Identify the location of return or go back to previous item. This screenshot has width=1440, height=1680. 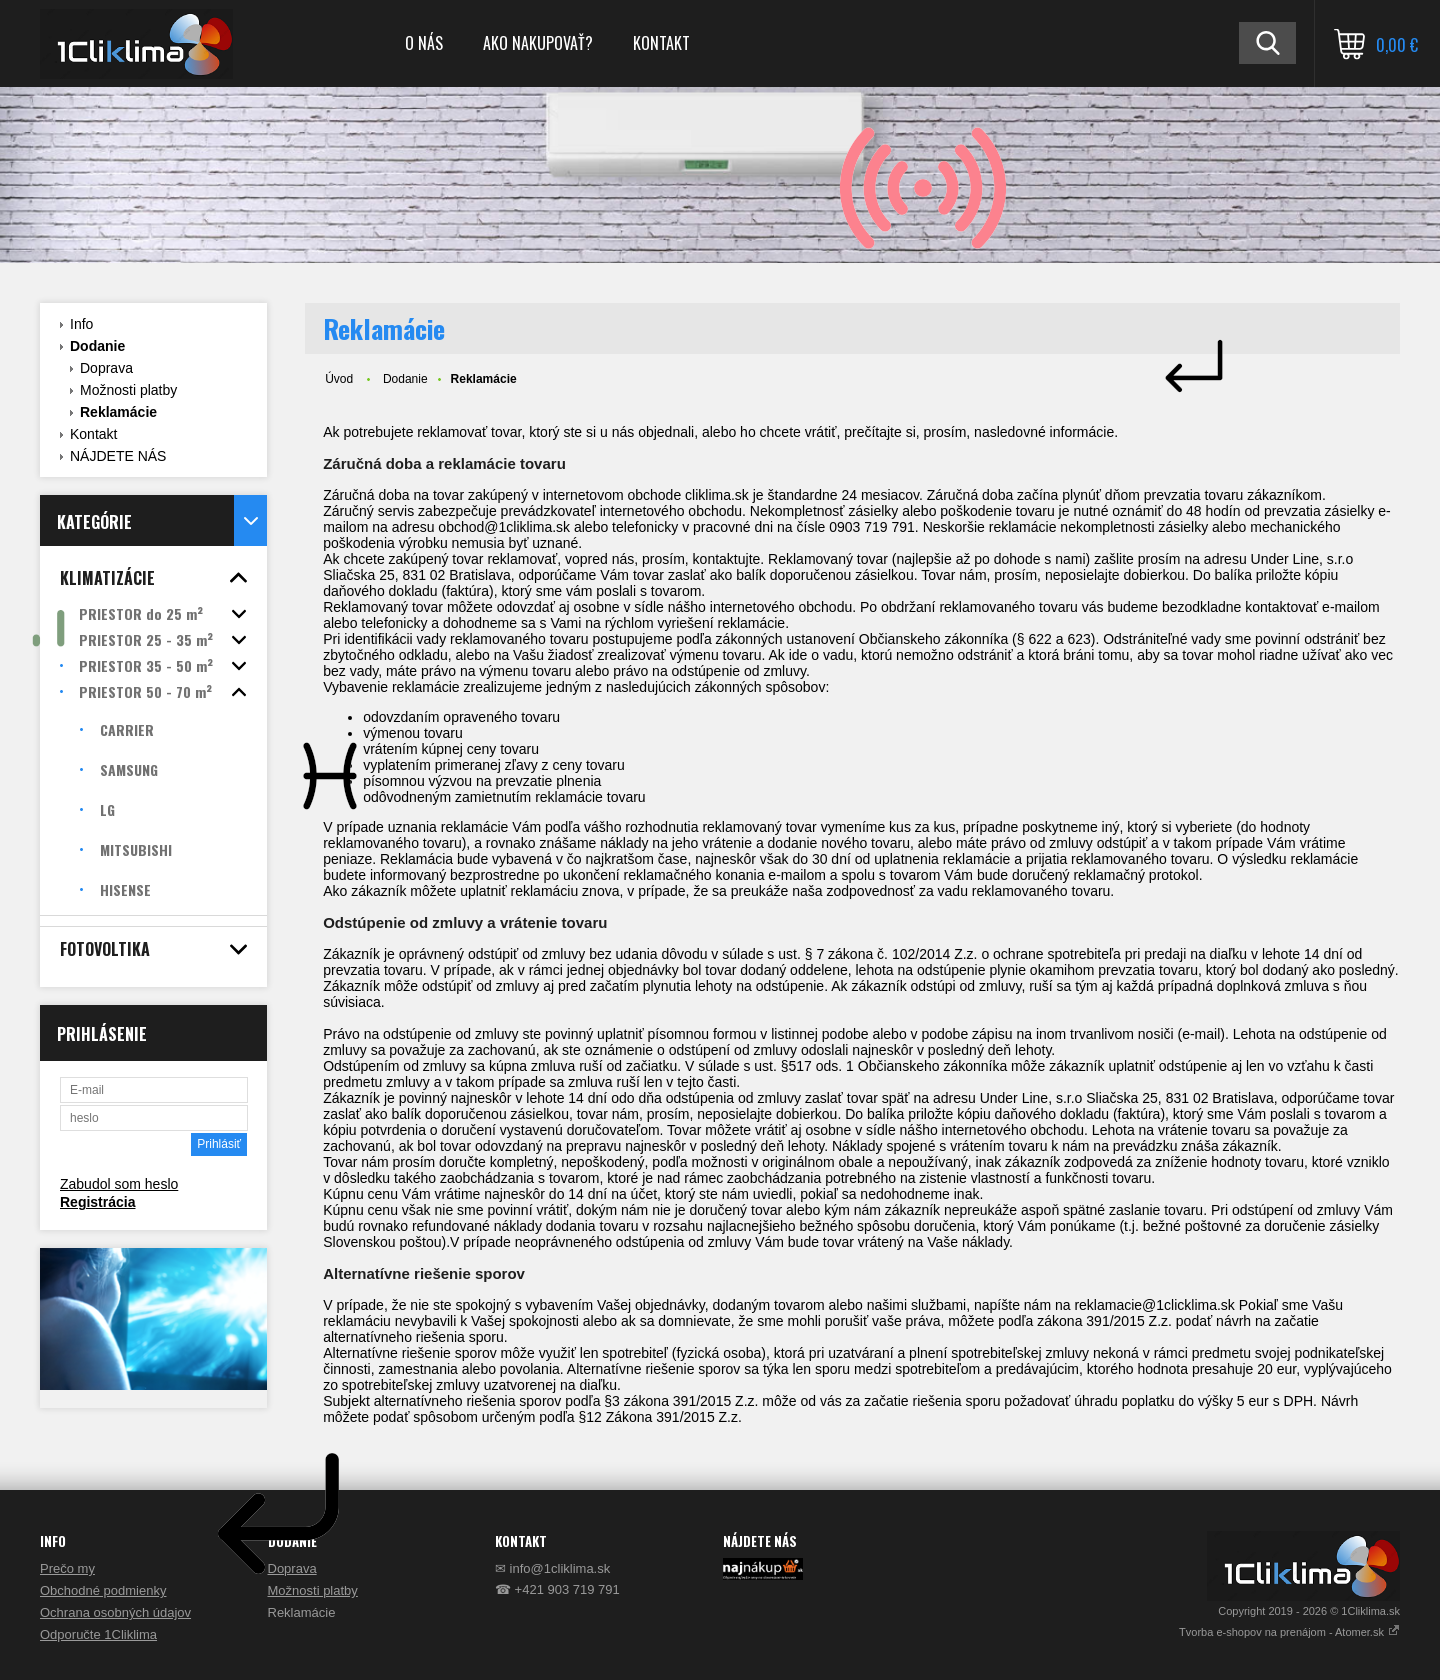
(1194, 366).